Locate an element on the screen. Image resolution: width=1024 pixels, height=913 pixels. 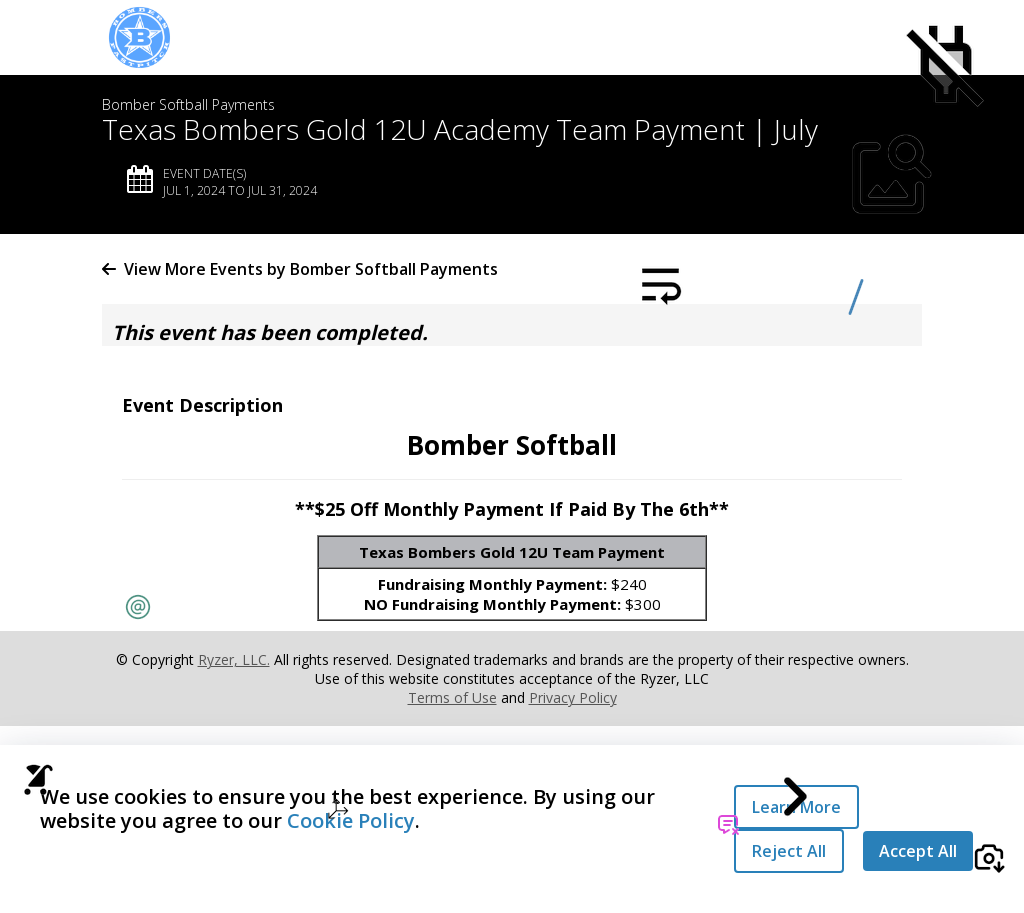
navigate to the next item or screen is located at coordinates (794, 796).